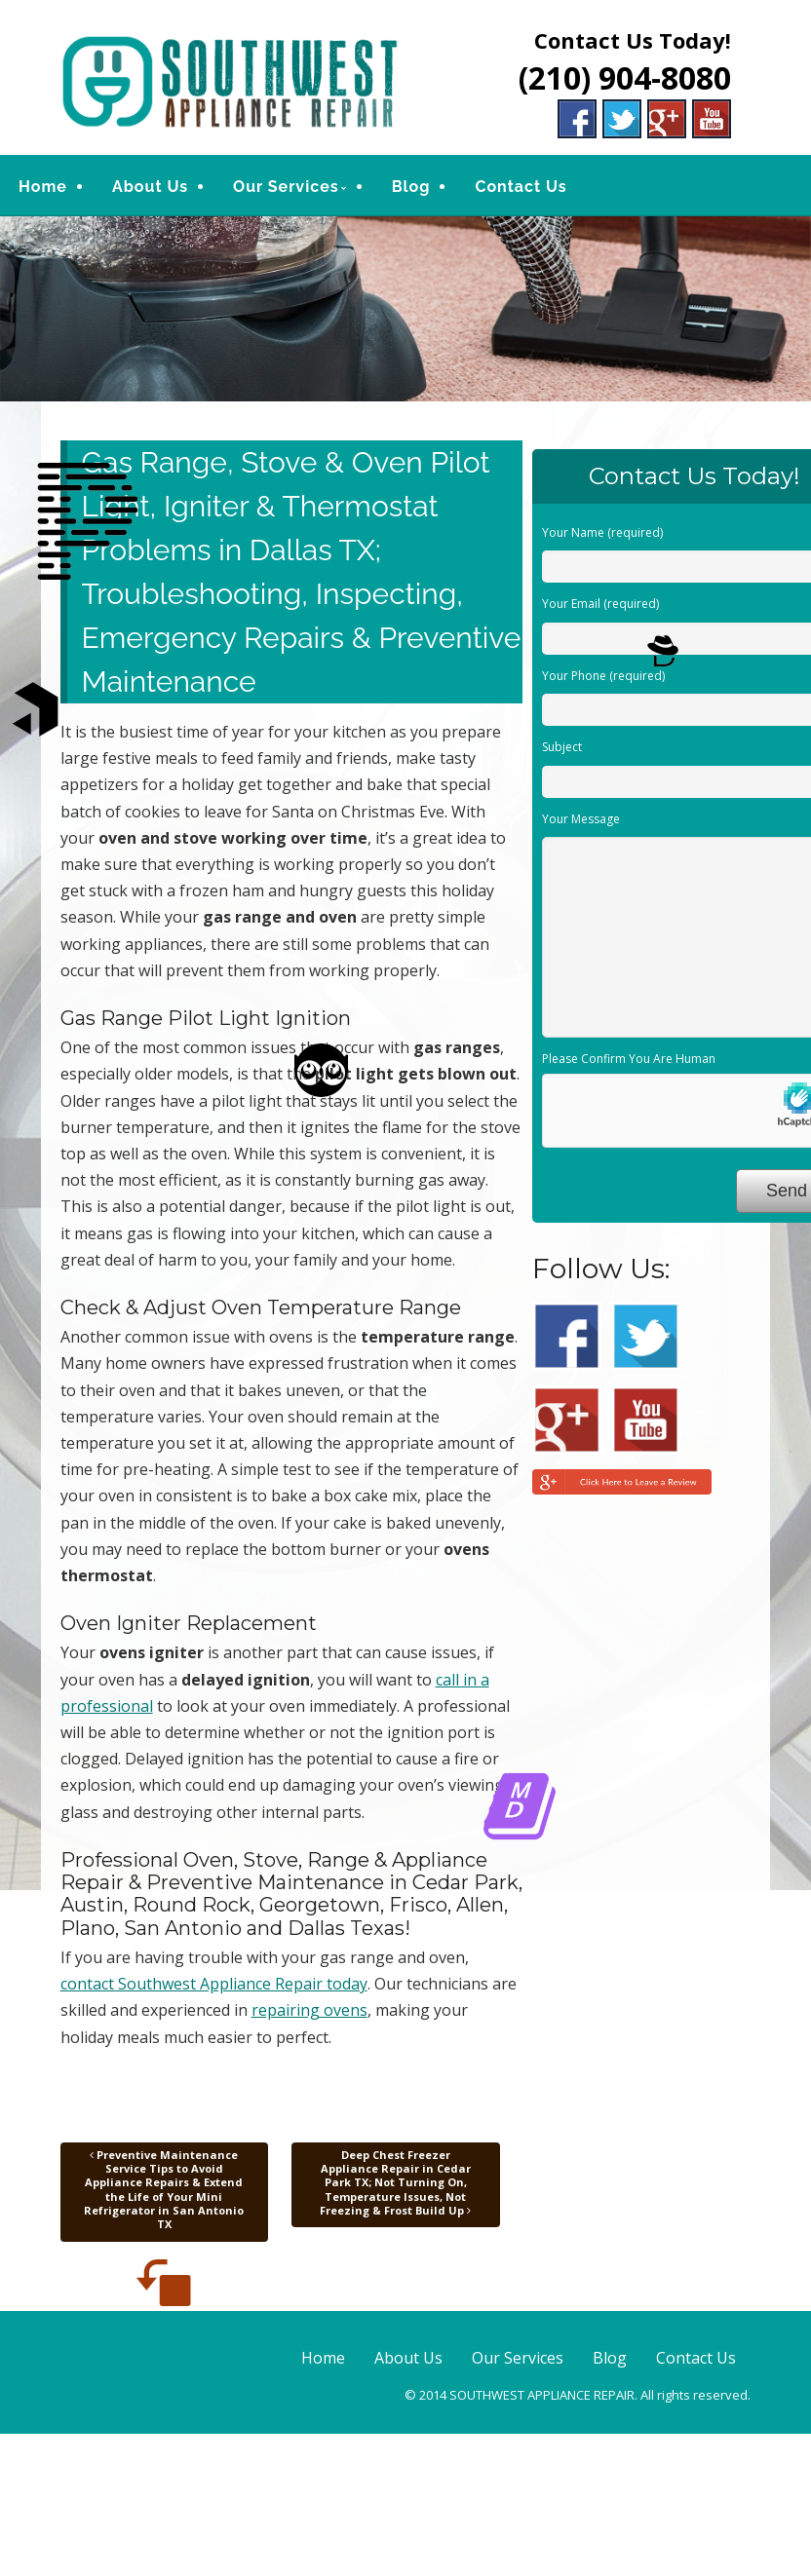 The height and width of the screenshot is (2576, 811). What do you see at coordinates (35, 709) in the screenshot?
I see `payload cms logo` at bounding box center [35, 709].